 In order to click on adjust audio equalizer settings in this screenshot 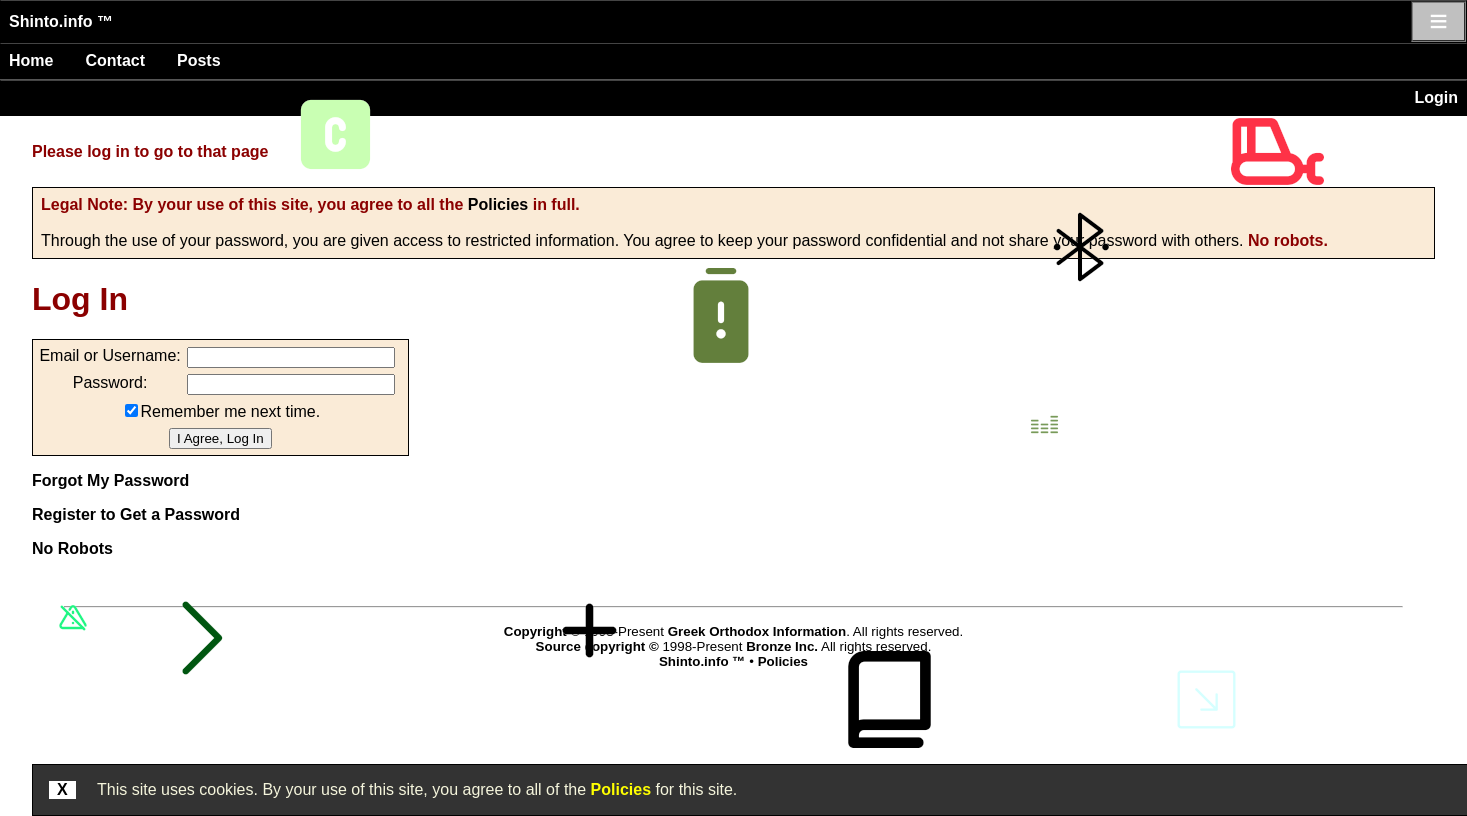, I will do `click(1044, 424)`.